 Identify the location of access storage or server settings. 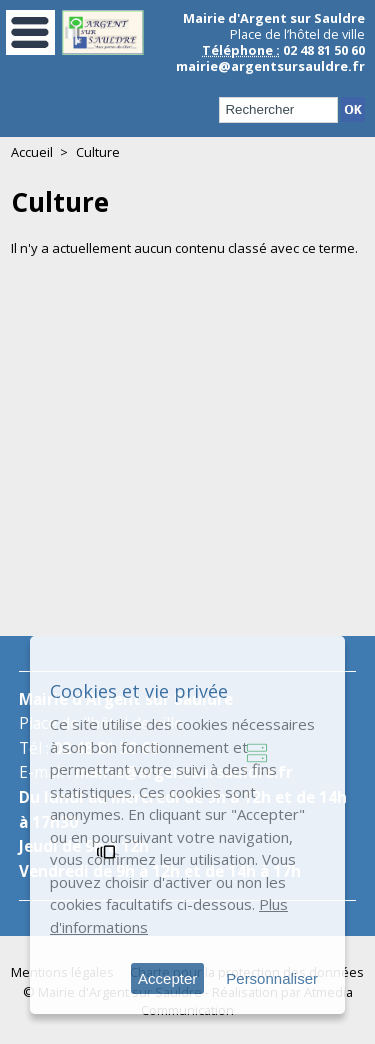
(257, 753).